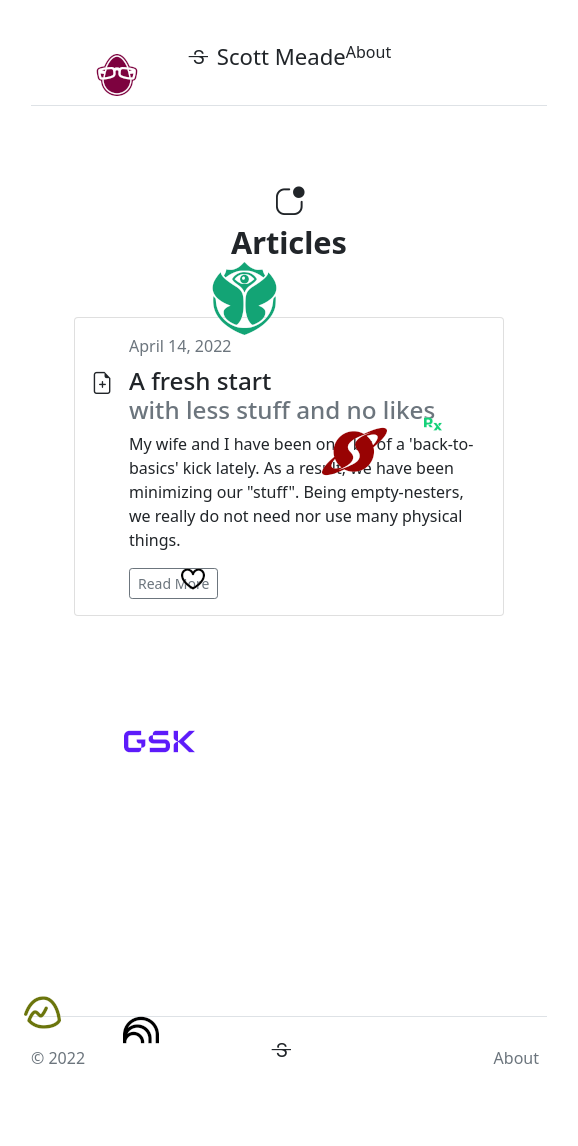  What do you see at coordinates (117, 75) in the screenshot?
I see `egghead.io logo - access web development tutorials and courses` at bounding box center [117, 75].